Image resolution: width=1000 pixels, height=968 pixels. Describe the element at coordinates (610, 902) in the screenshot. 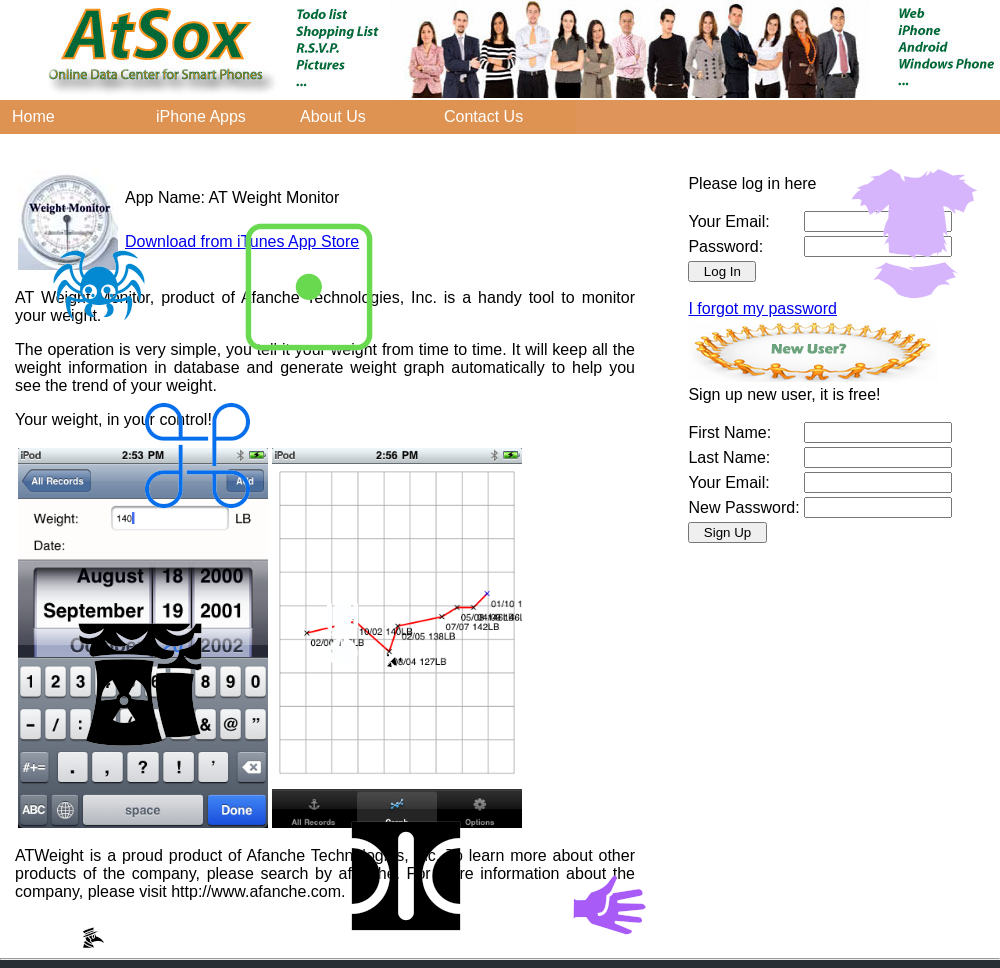

I see `play hand gesture in a game (paper in rock-paper-scissors)` at that location.